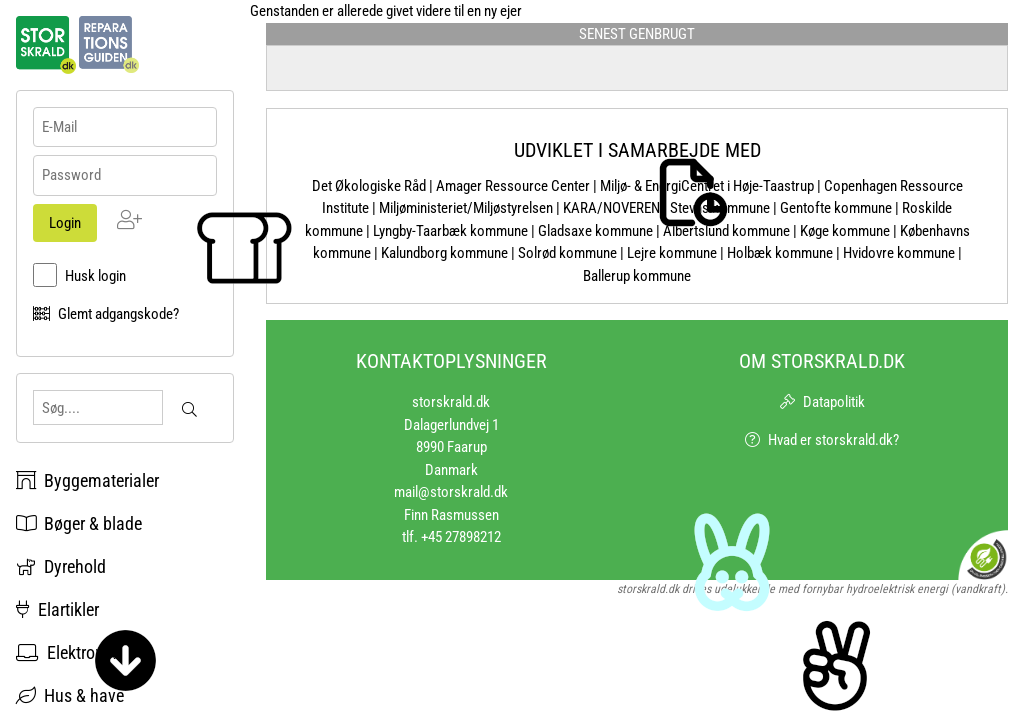  I want to click on download file or content, so click(125, 660).